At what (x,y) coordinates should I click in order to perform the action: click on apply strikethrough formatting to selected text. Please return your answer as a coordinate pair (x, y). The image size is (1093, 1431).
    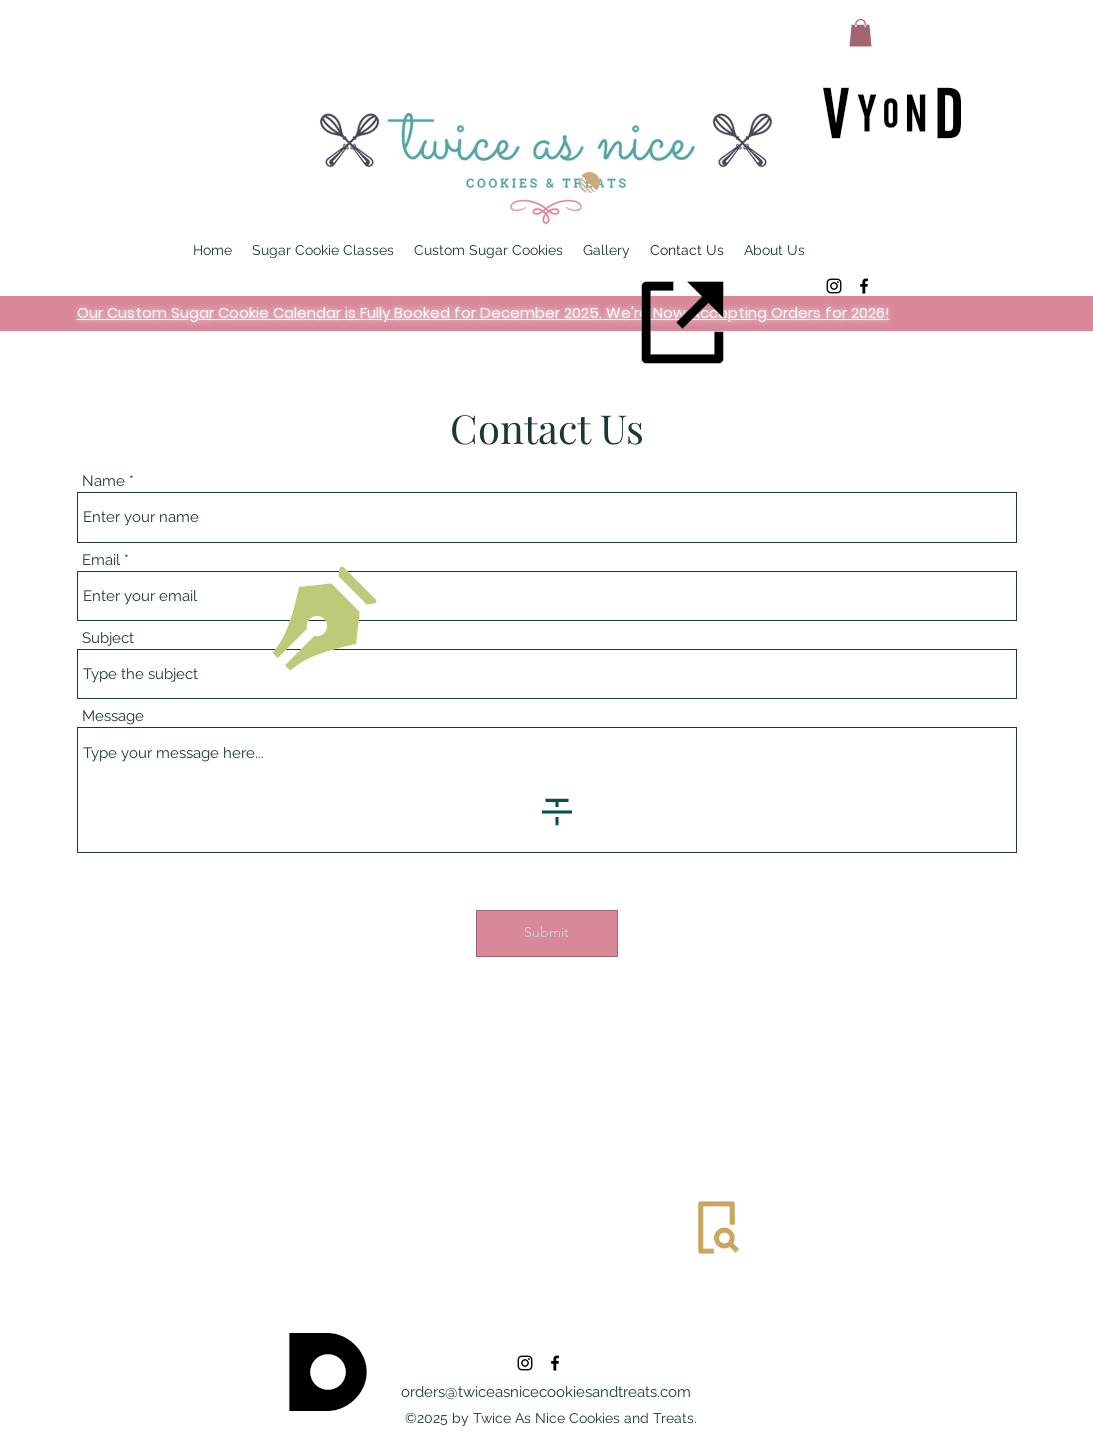
    Looking at the image, I should click on (557, 812).